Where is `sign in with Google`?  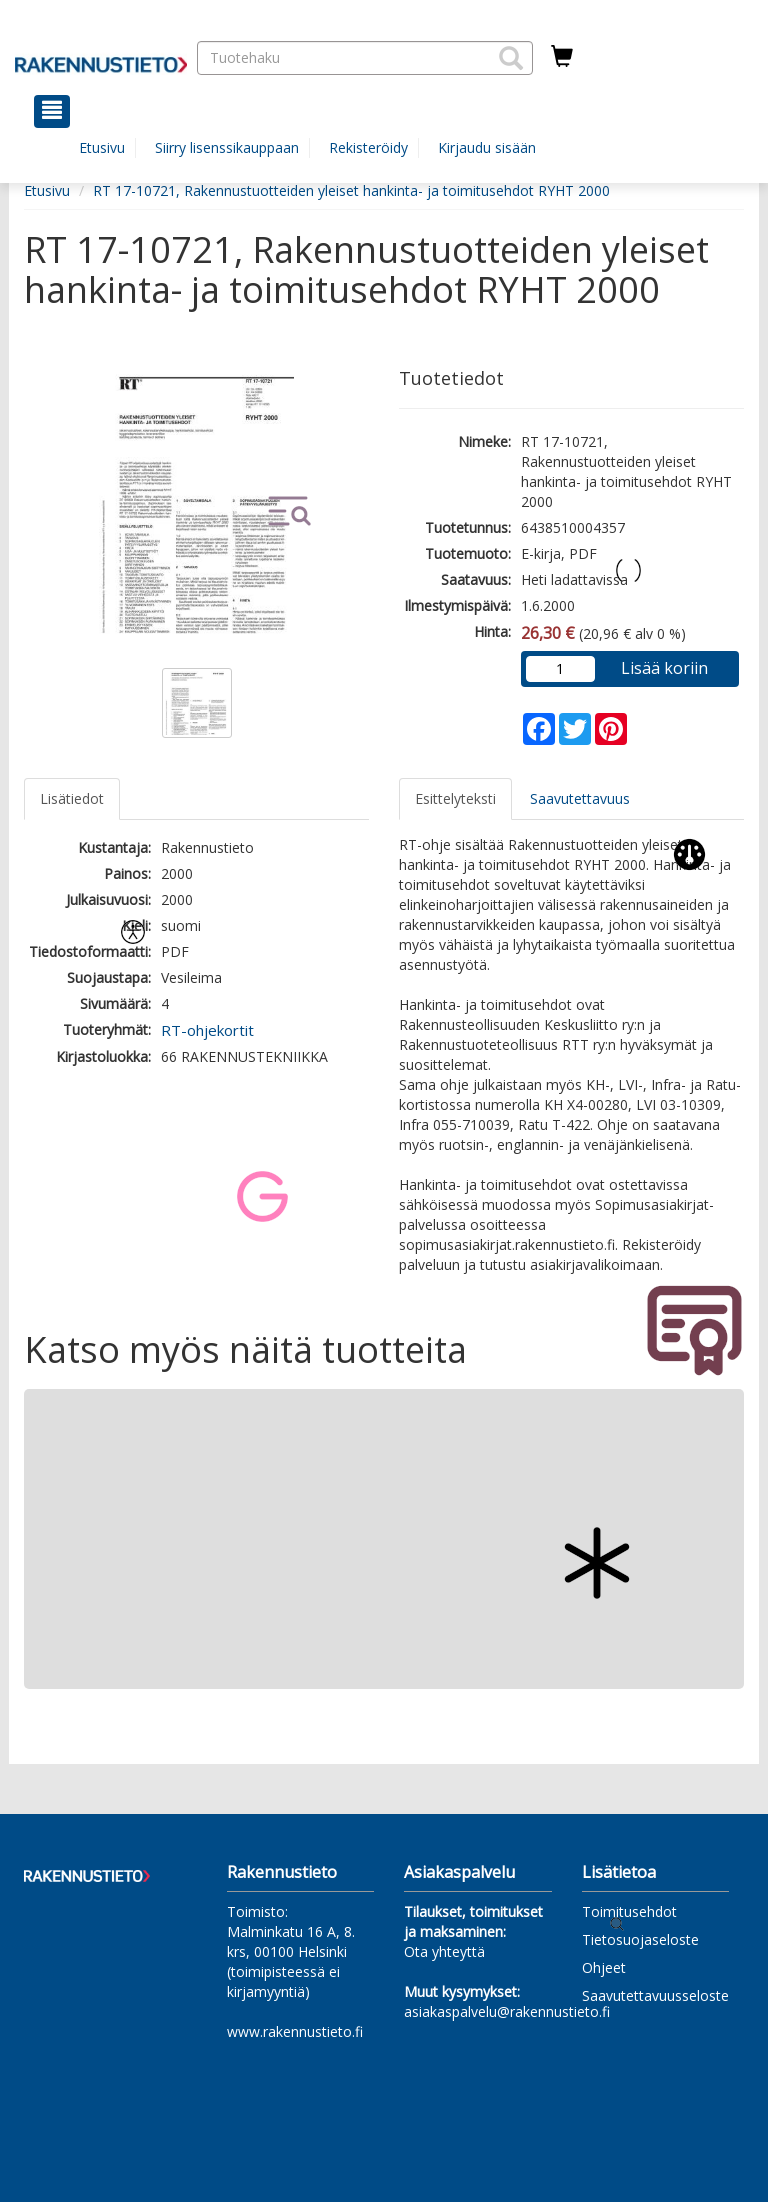
sign in with Google is located at coordinates (262, 1196).